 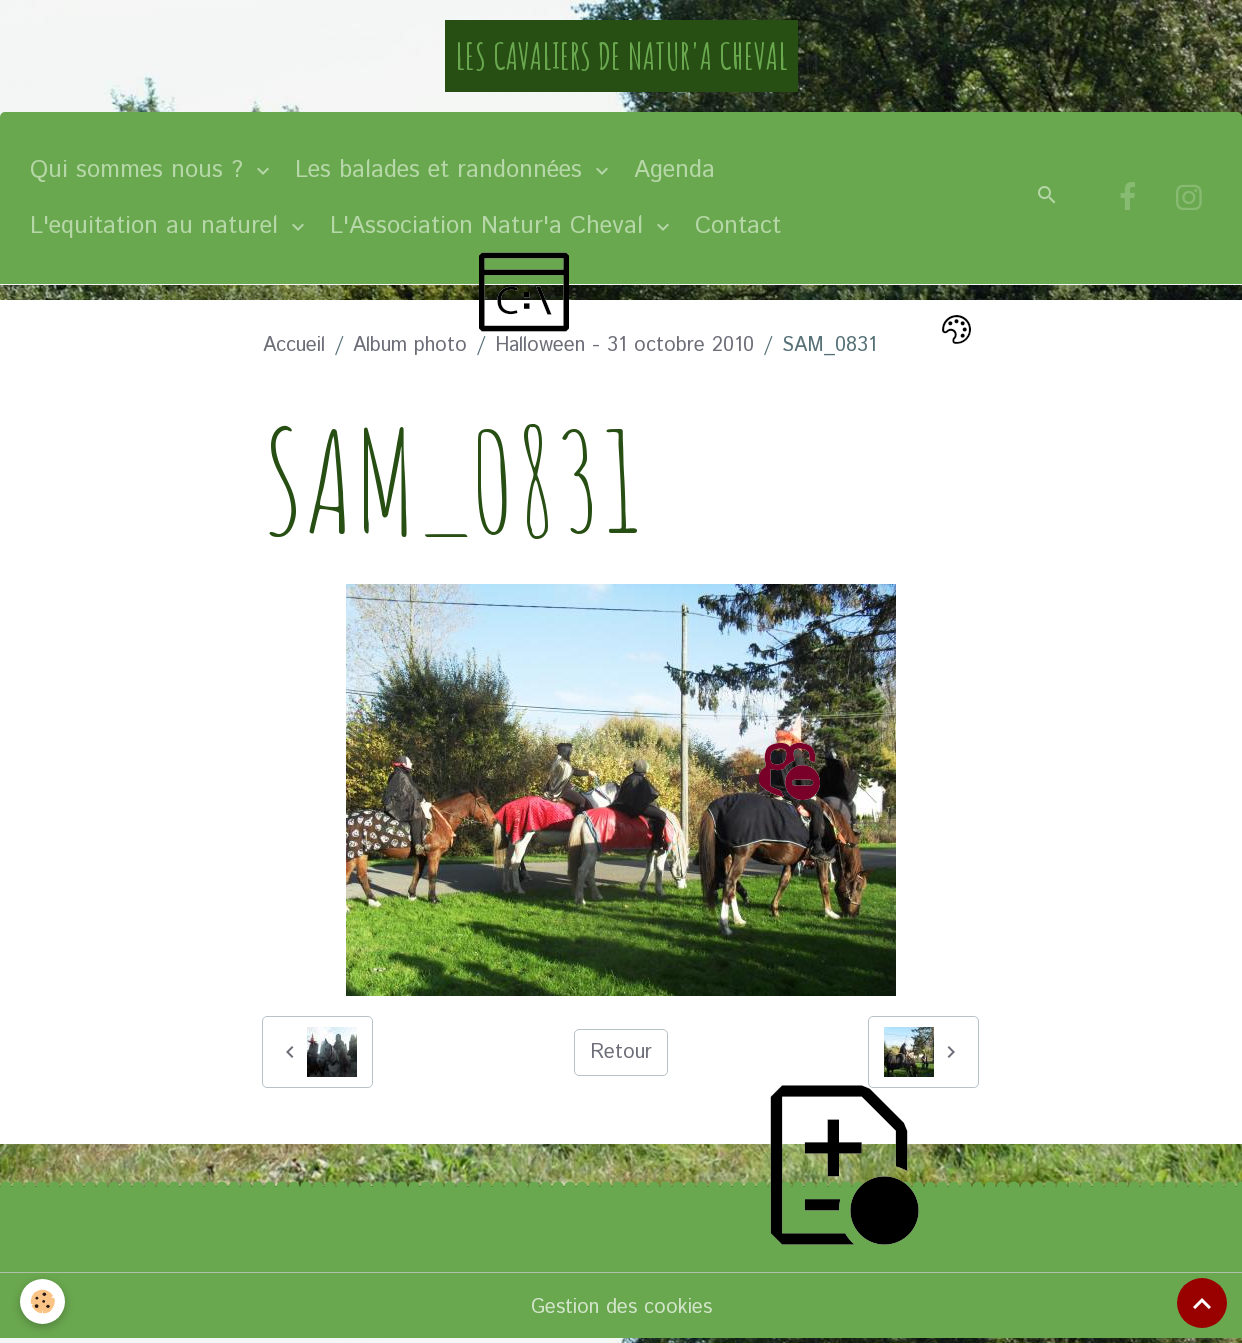 I want to click on open color picker or palette, so click(x=956, y=329).